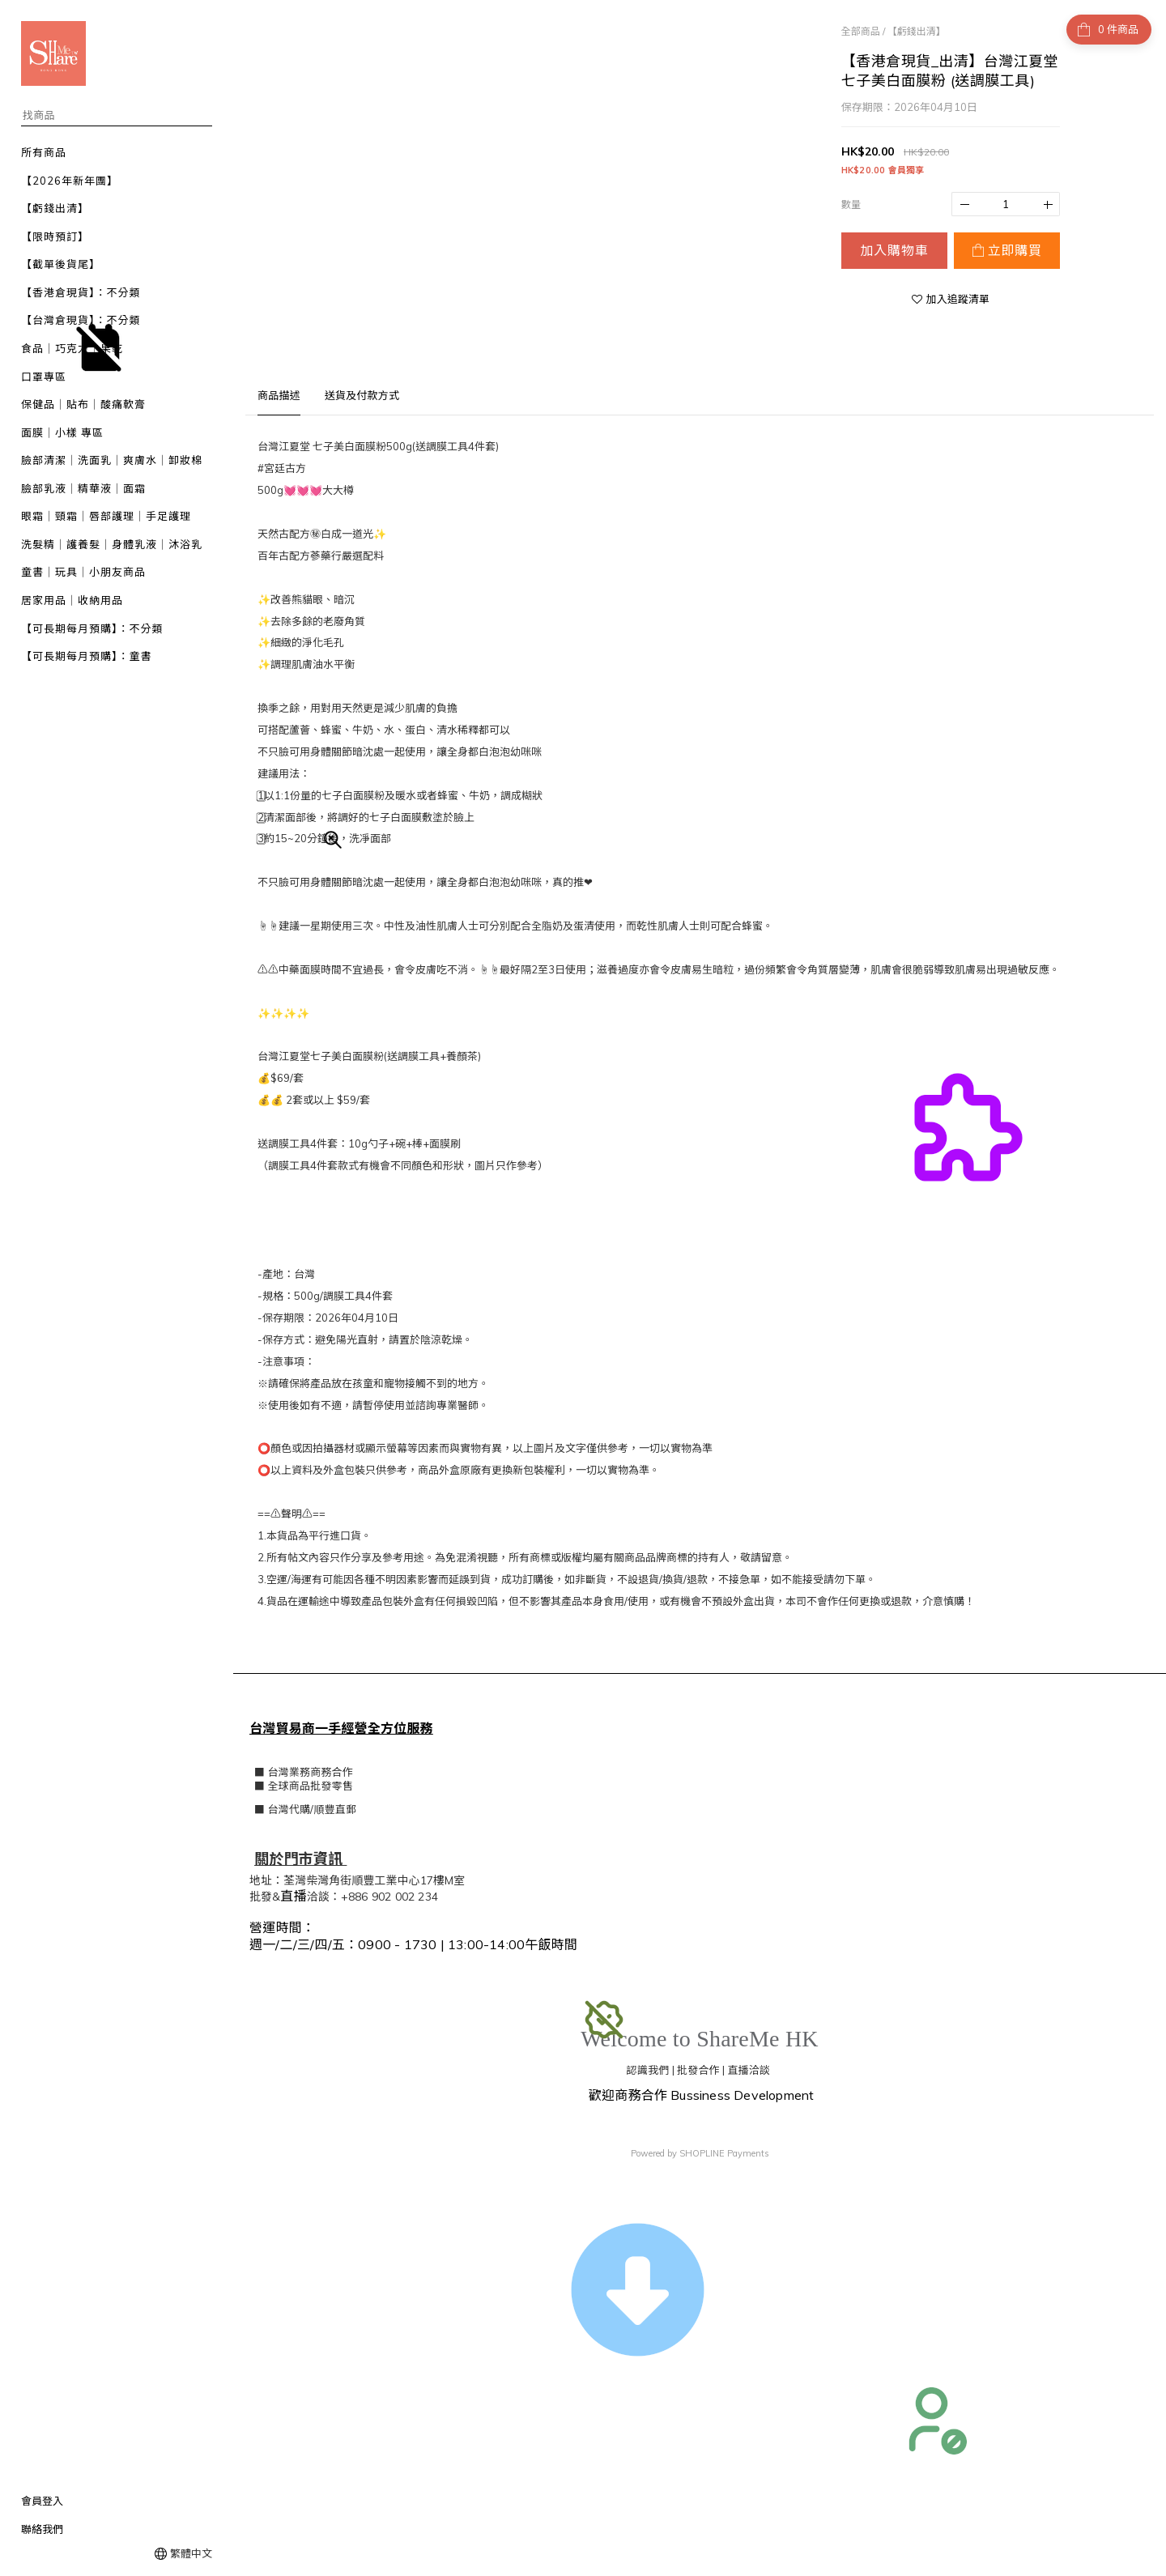 The height and width of the screenshot is (2576, 1166). I want to click on download a file or content, so click(637, 2289).